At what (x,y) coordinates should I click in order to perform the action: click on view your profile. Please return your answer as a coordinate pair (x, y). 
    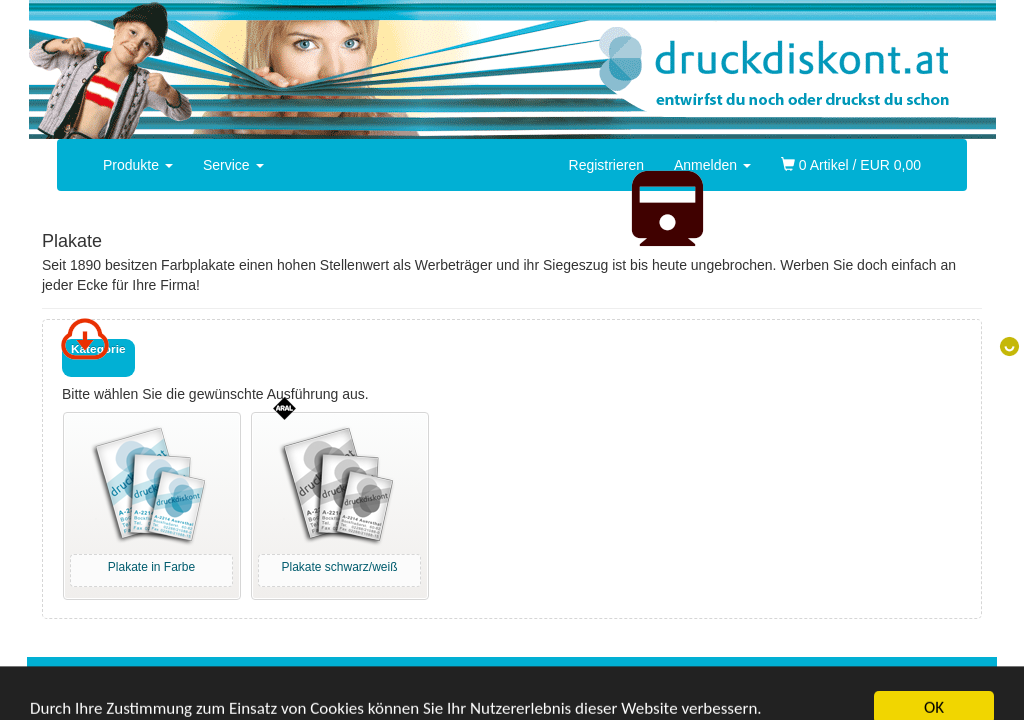
    Looking at the image, I should click on (1009, 346).